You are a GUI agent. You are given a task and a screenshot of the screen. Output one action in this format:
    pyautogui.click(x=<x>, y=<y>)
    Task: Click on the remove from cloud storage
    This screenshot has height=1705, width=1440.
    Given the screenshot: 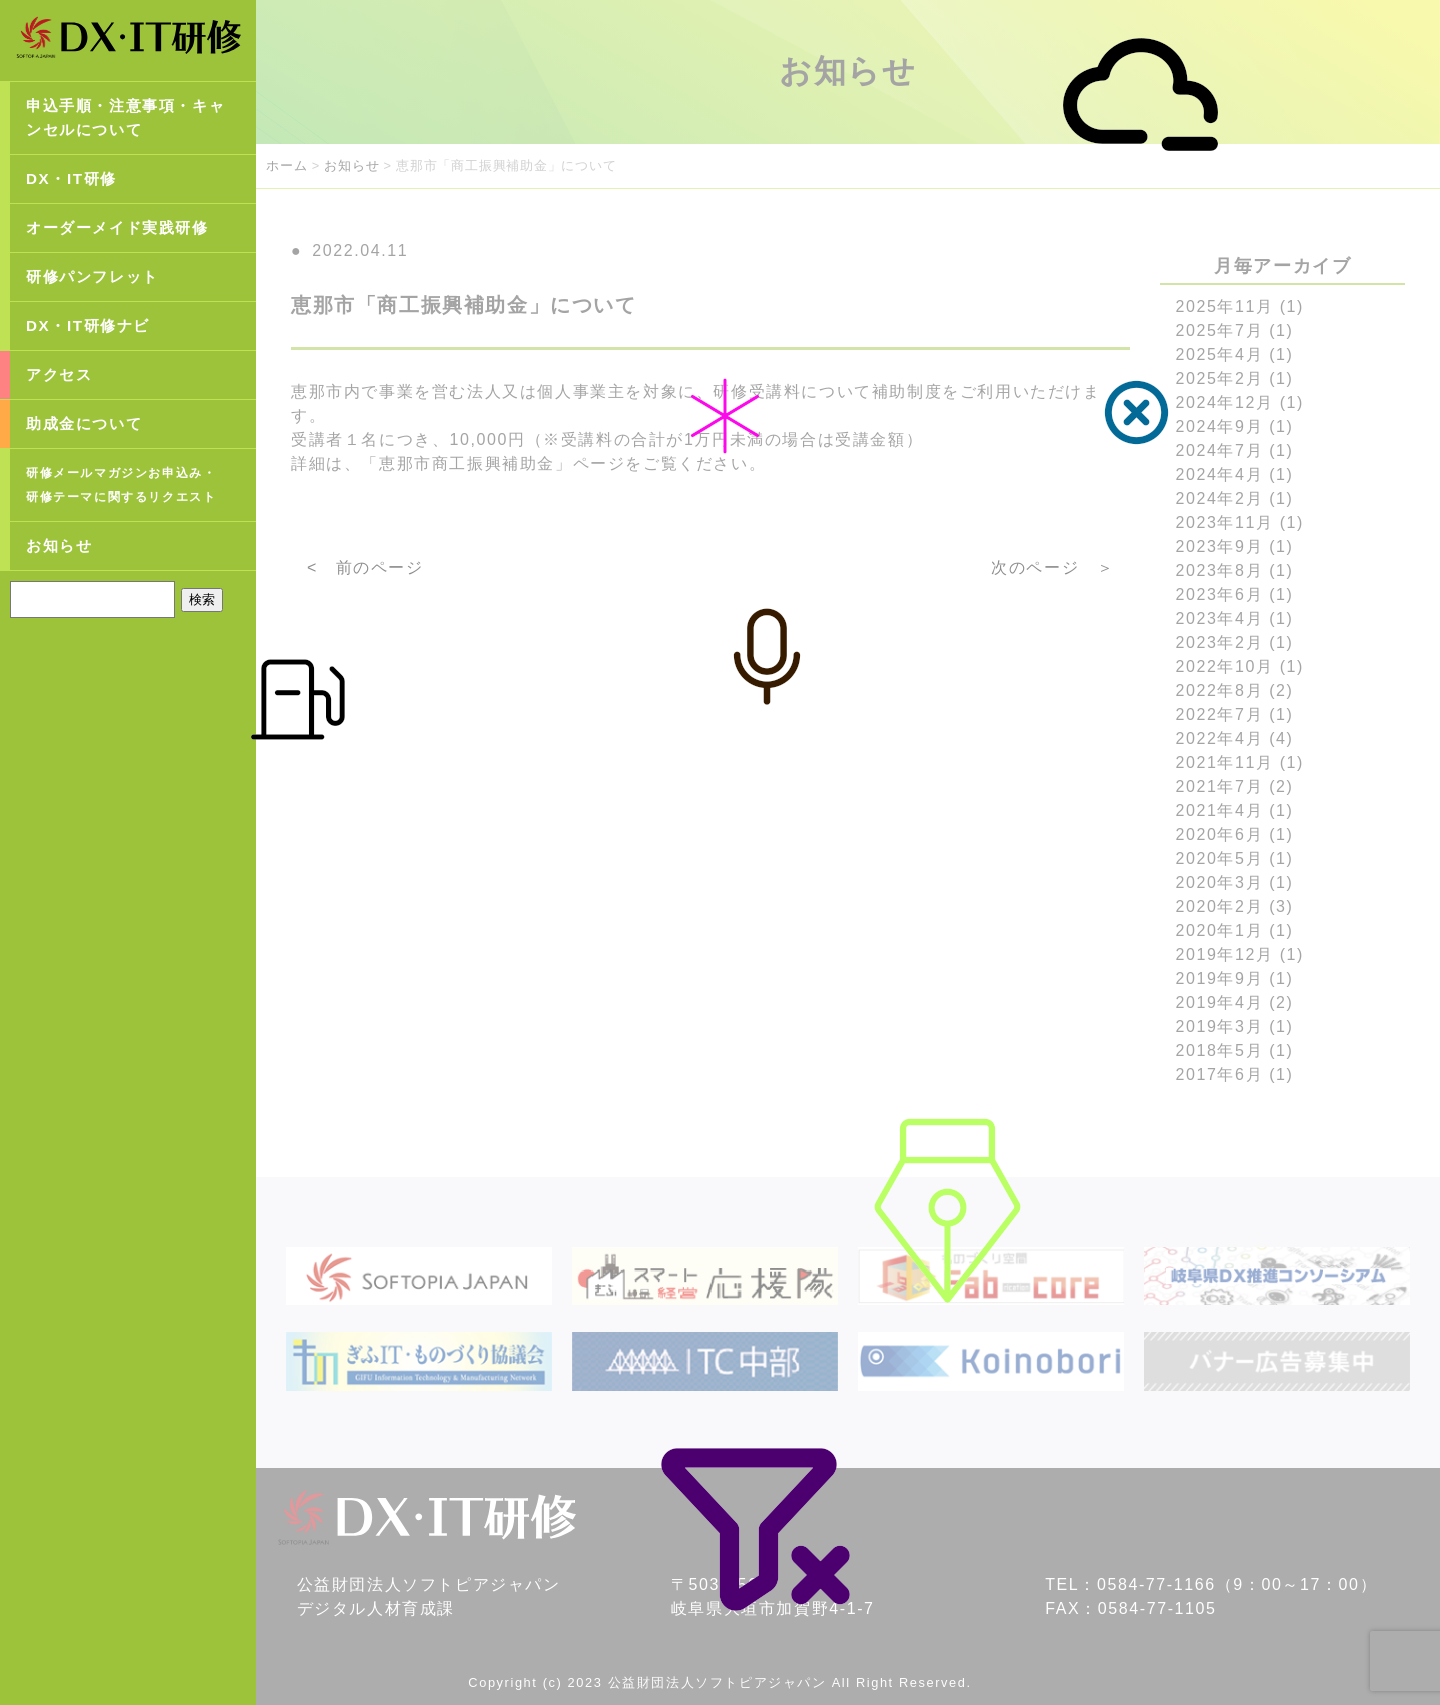 What is the action you would take?
    pyautogui.click(x=1140, y=94)
    